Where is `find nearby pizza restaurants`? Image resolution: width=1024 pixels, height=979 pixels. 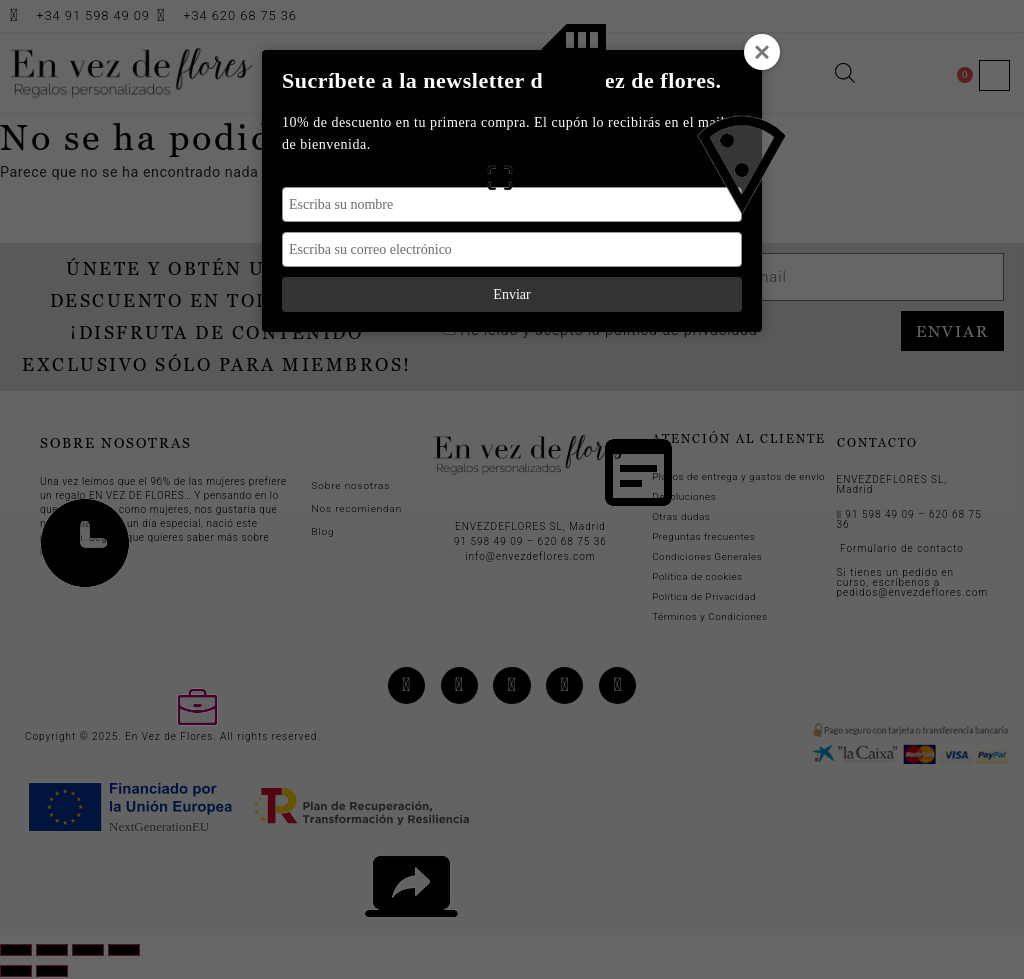
find nearby pizza restaurants is located at coordinates (742, 165).